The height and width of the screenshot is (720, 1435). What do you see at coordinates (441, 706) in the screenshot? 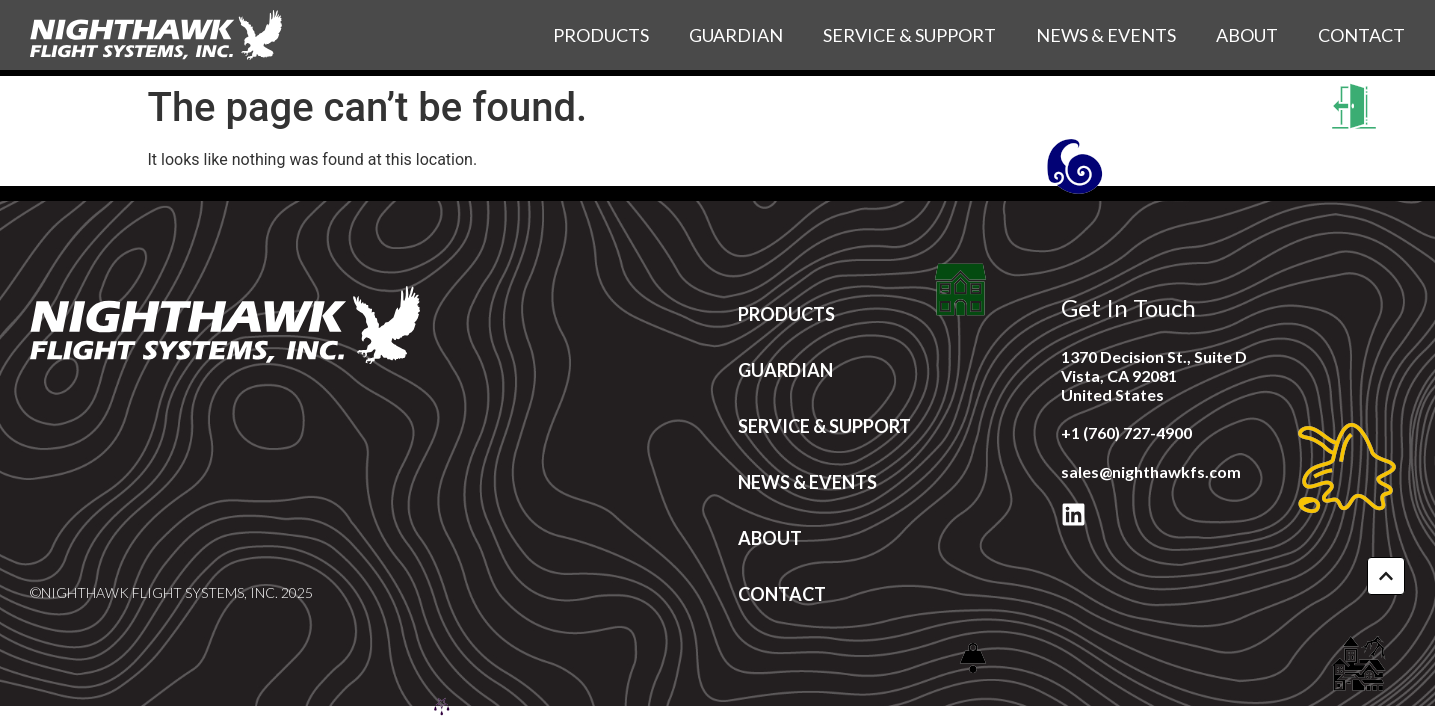
I see `indicates a dissolving or expiring bonus` at bounding box center [441, 706].